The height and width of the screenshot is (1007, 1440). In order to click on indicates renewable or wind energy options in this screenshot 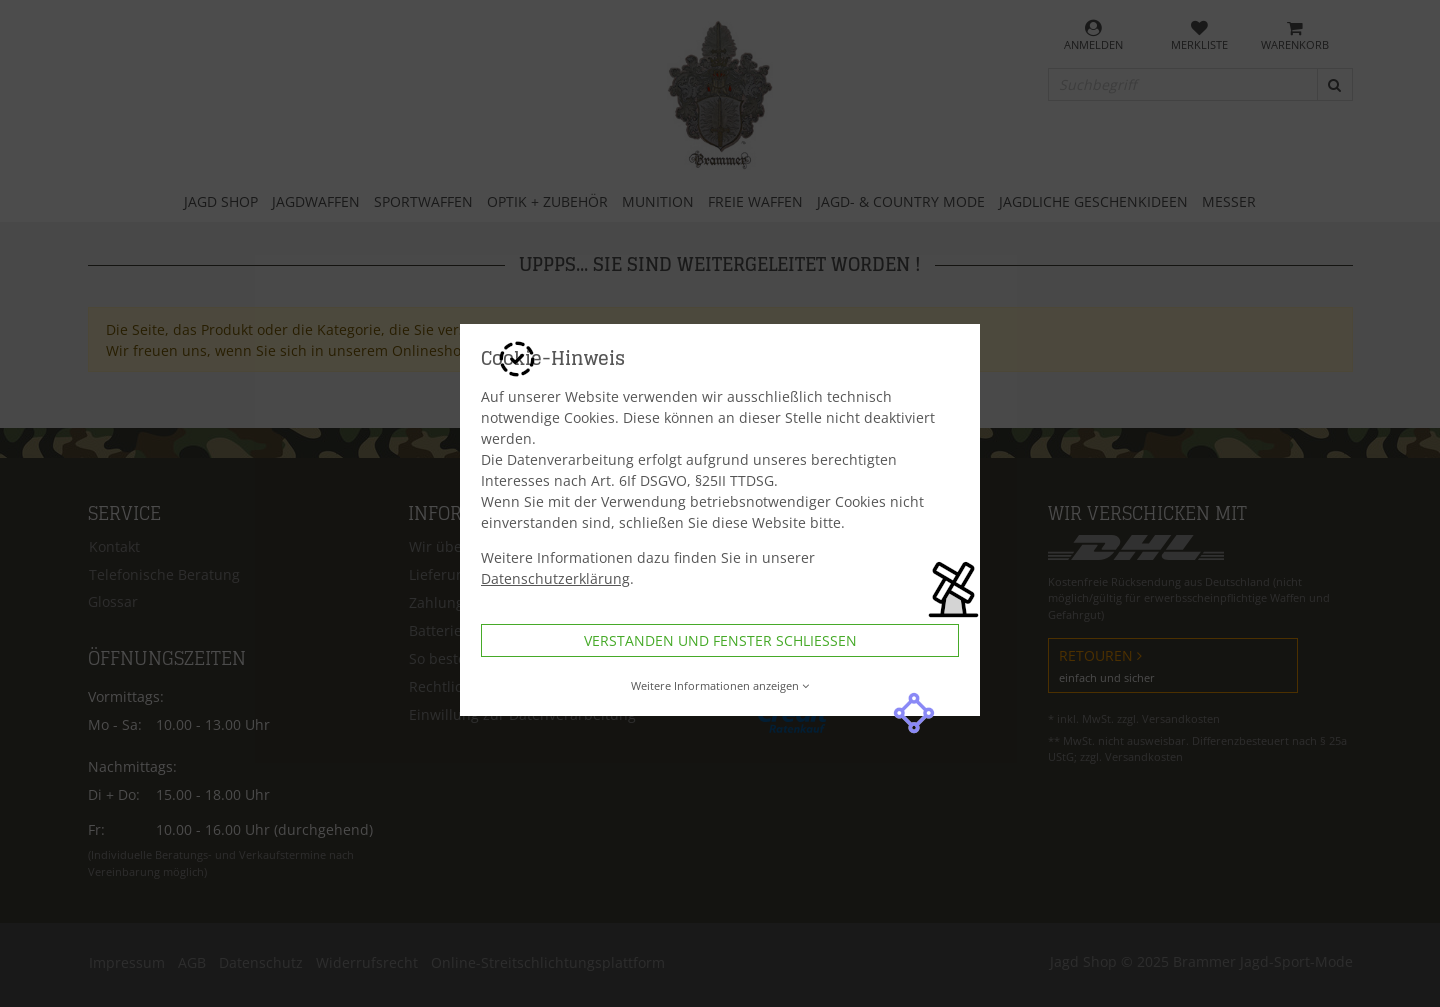, I will do `click(953, 590)`.